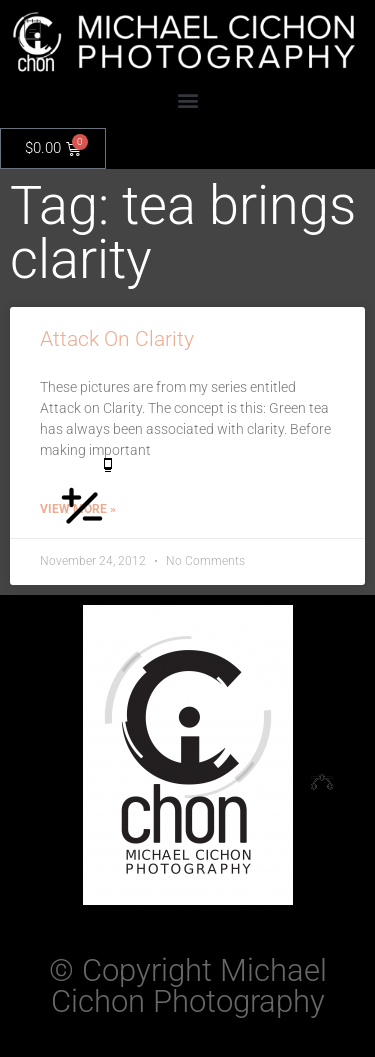  What do you see at coordinates (32, 29) in the screenshot?
I see `open notepad or notes app` at bounding box center [32, 29].